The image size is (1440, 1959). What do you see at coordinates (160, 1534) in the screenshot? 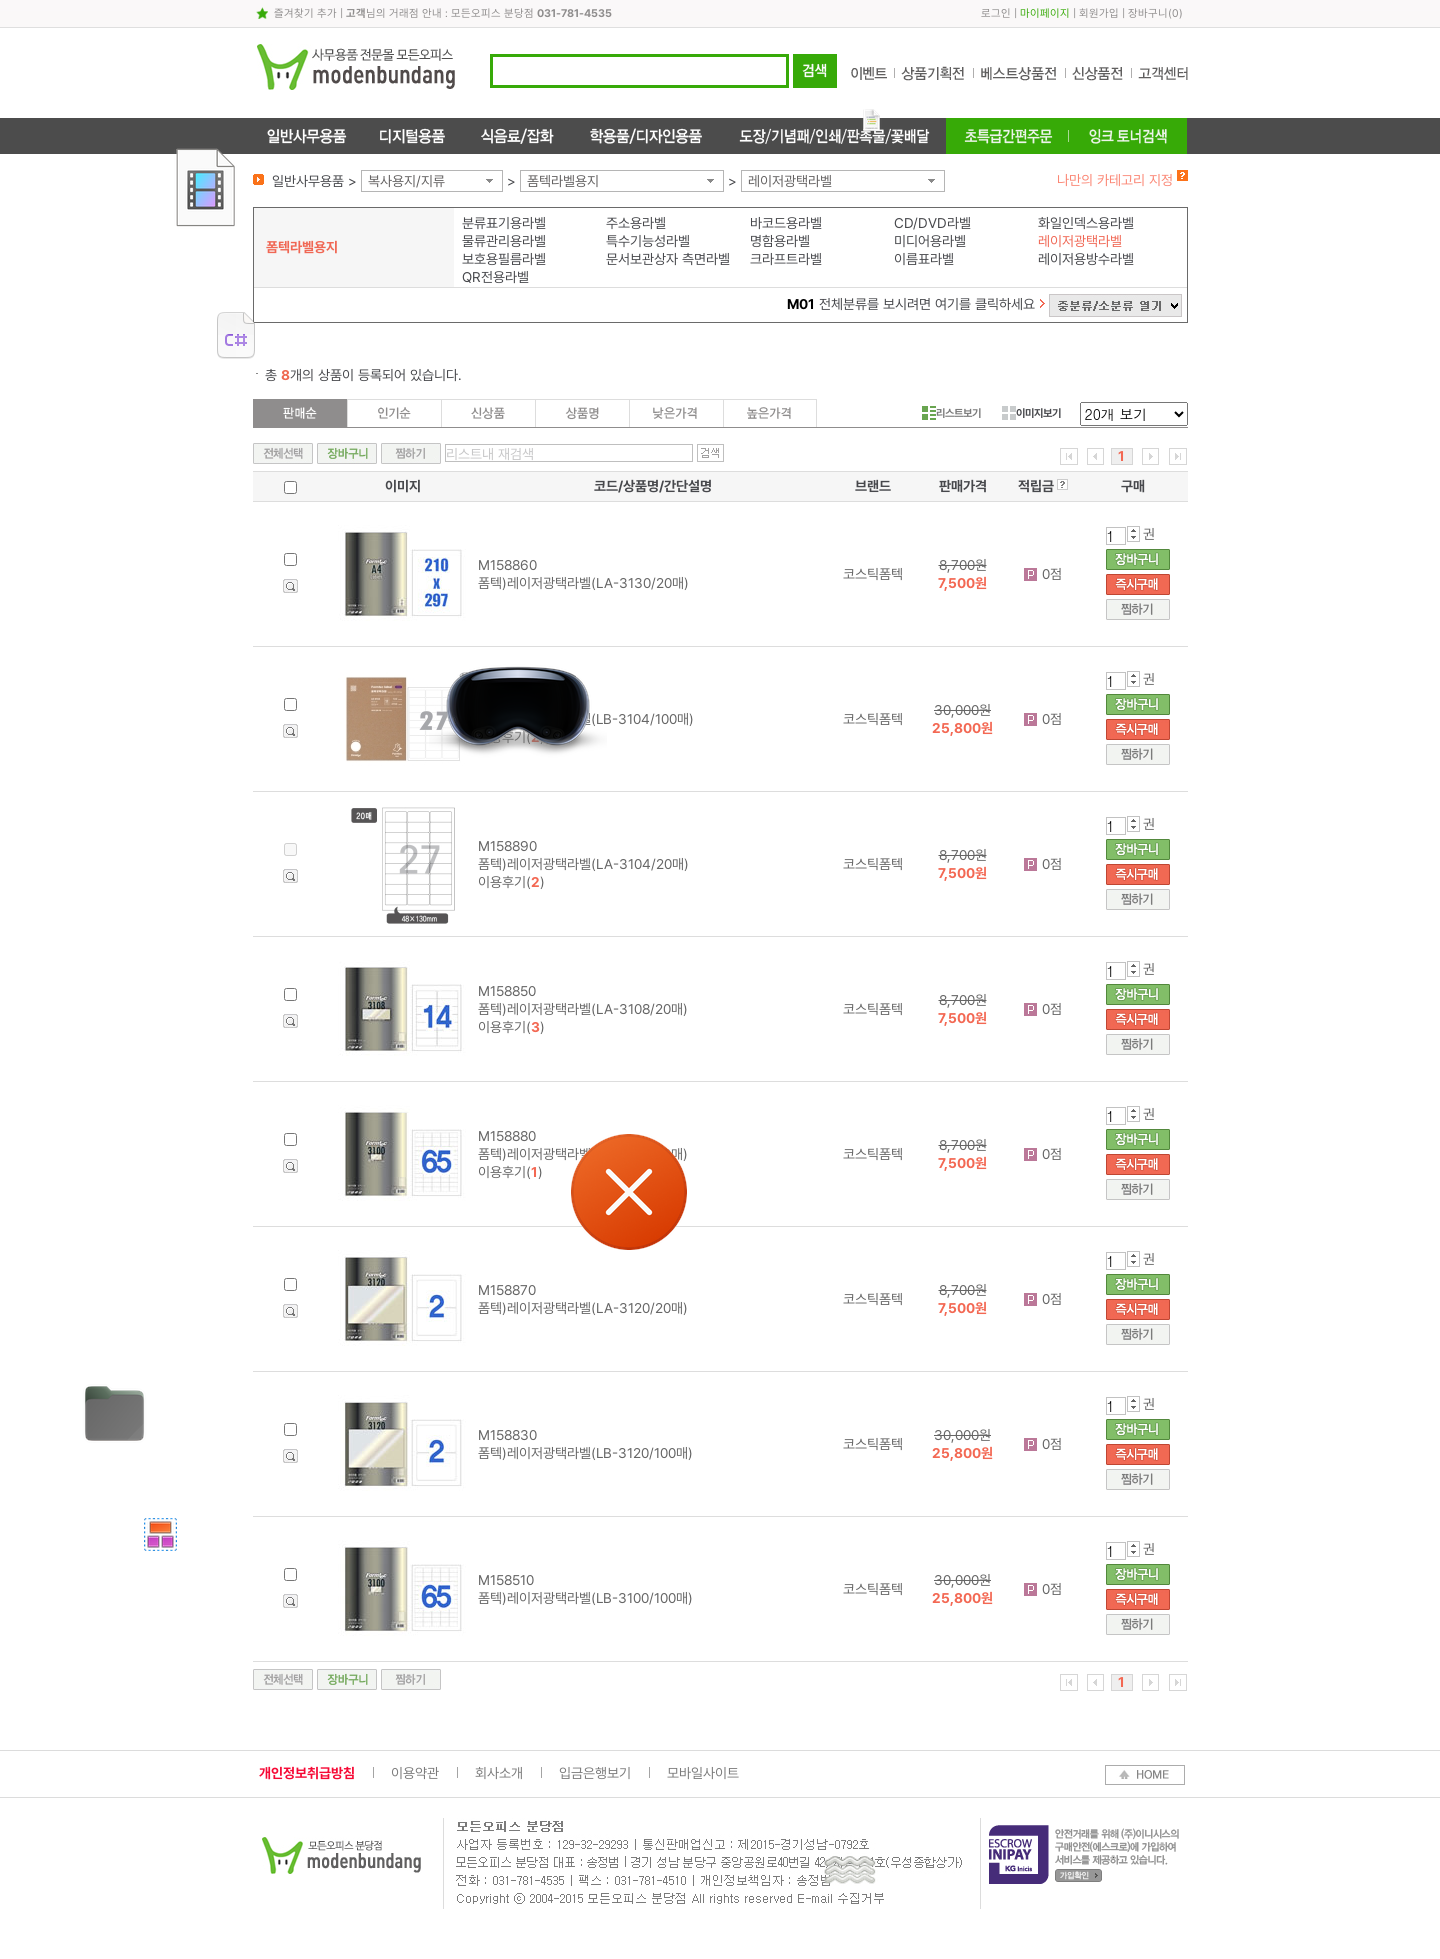
I see `select all items in the current view` at bounding box center [160, 1534].